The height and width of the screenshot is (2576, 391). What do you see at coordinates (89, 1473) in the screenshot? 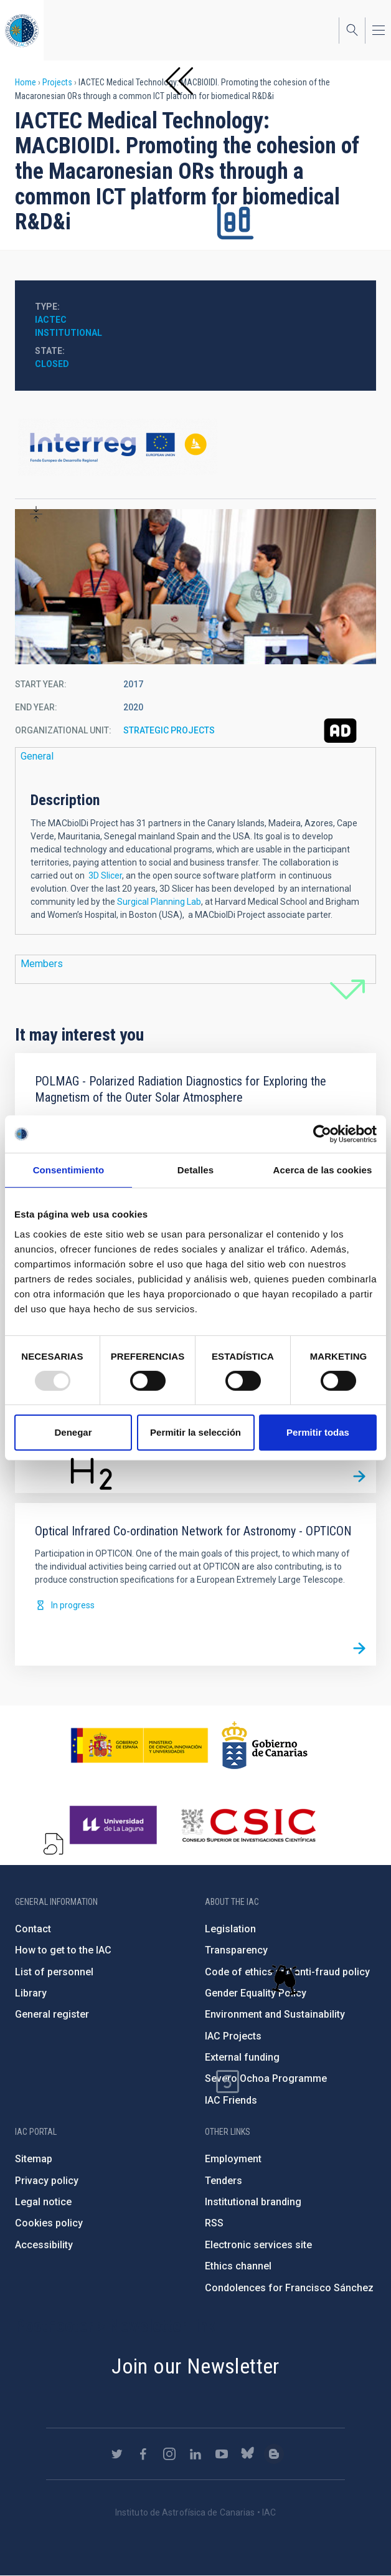
I see `format text as heading level 2` at bounding box center [89, 1473].